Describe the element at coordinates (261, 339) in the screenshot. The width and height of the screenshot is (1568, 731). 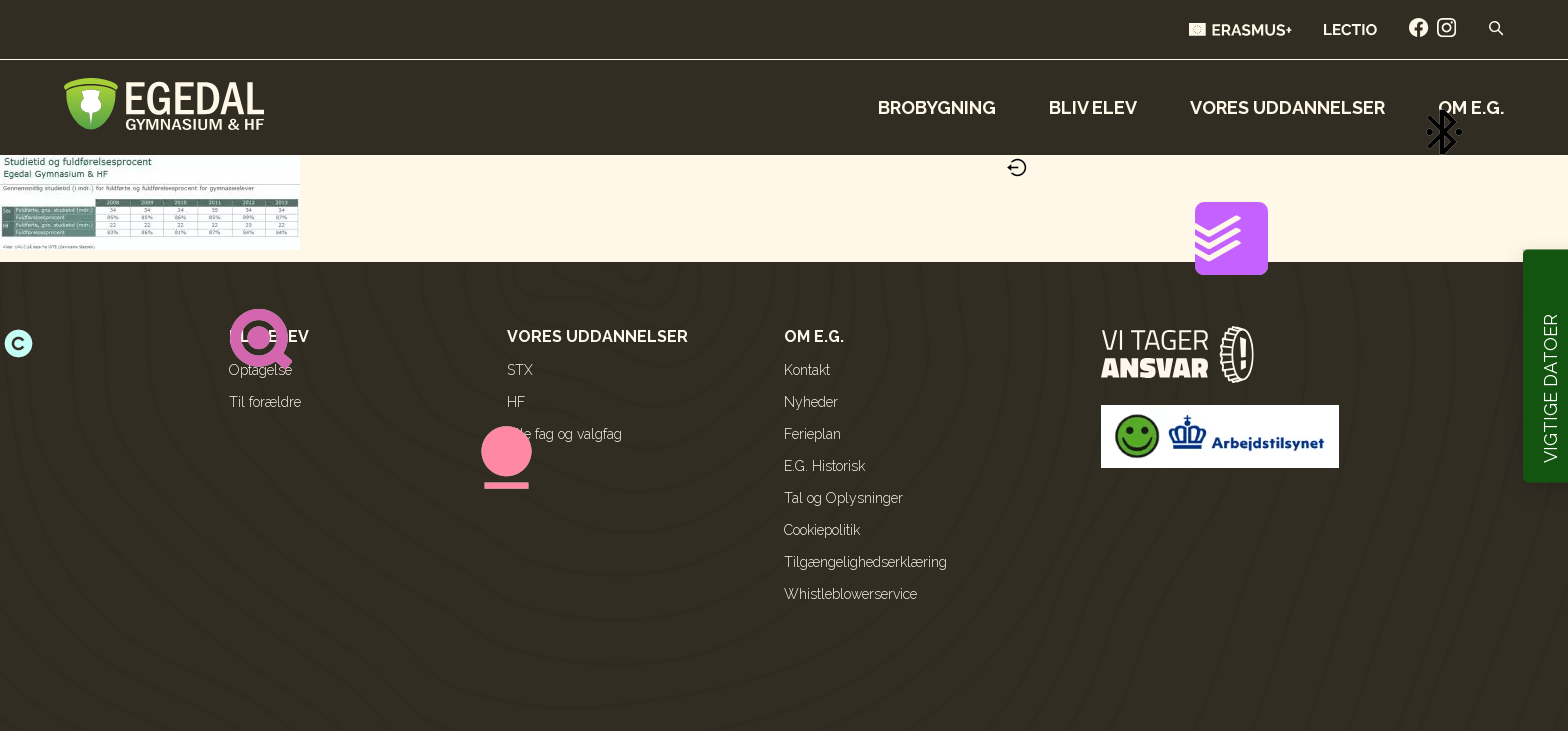
I see `open Qlik analytics application` at that location.